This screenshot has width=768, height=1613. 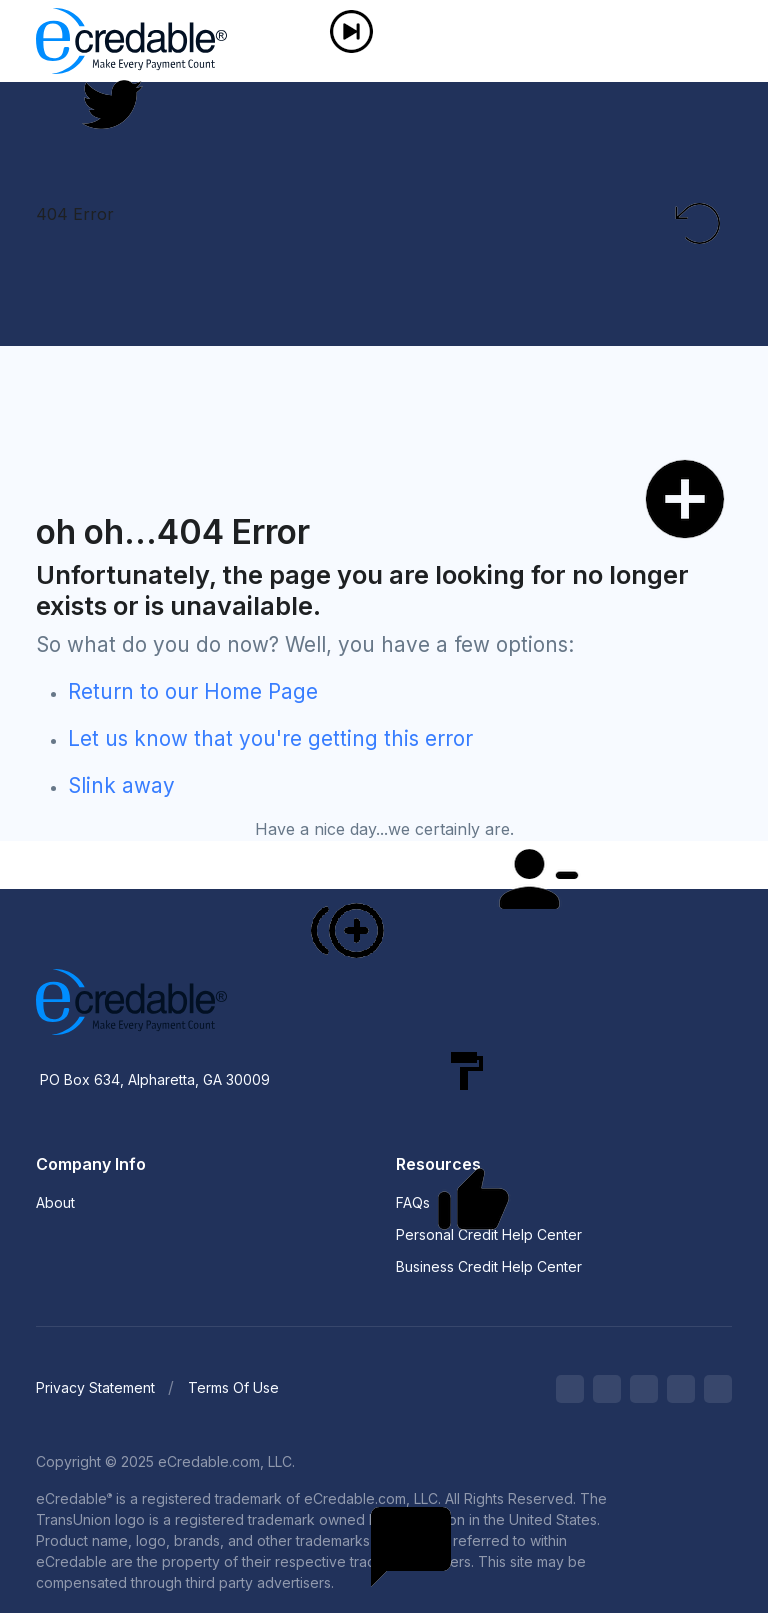 What do you see at coordinates (699, 223) in the screenshot?
I see `undo last action` at bounding box center [699, 223].